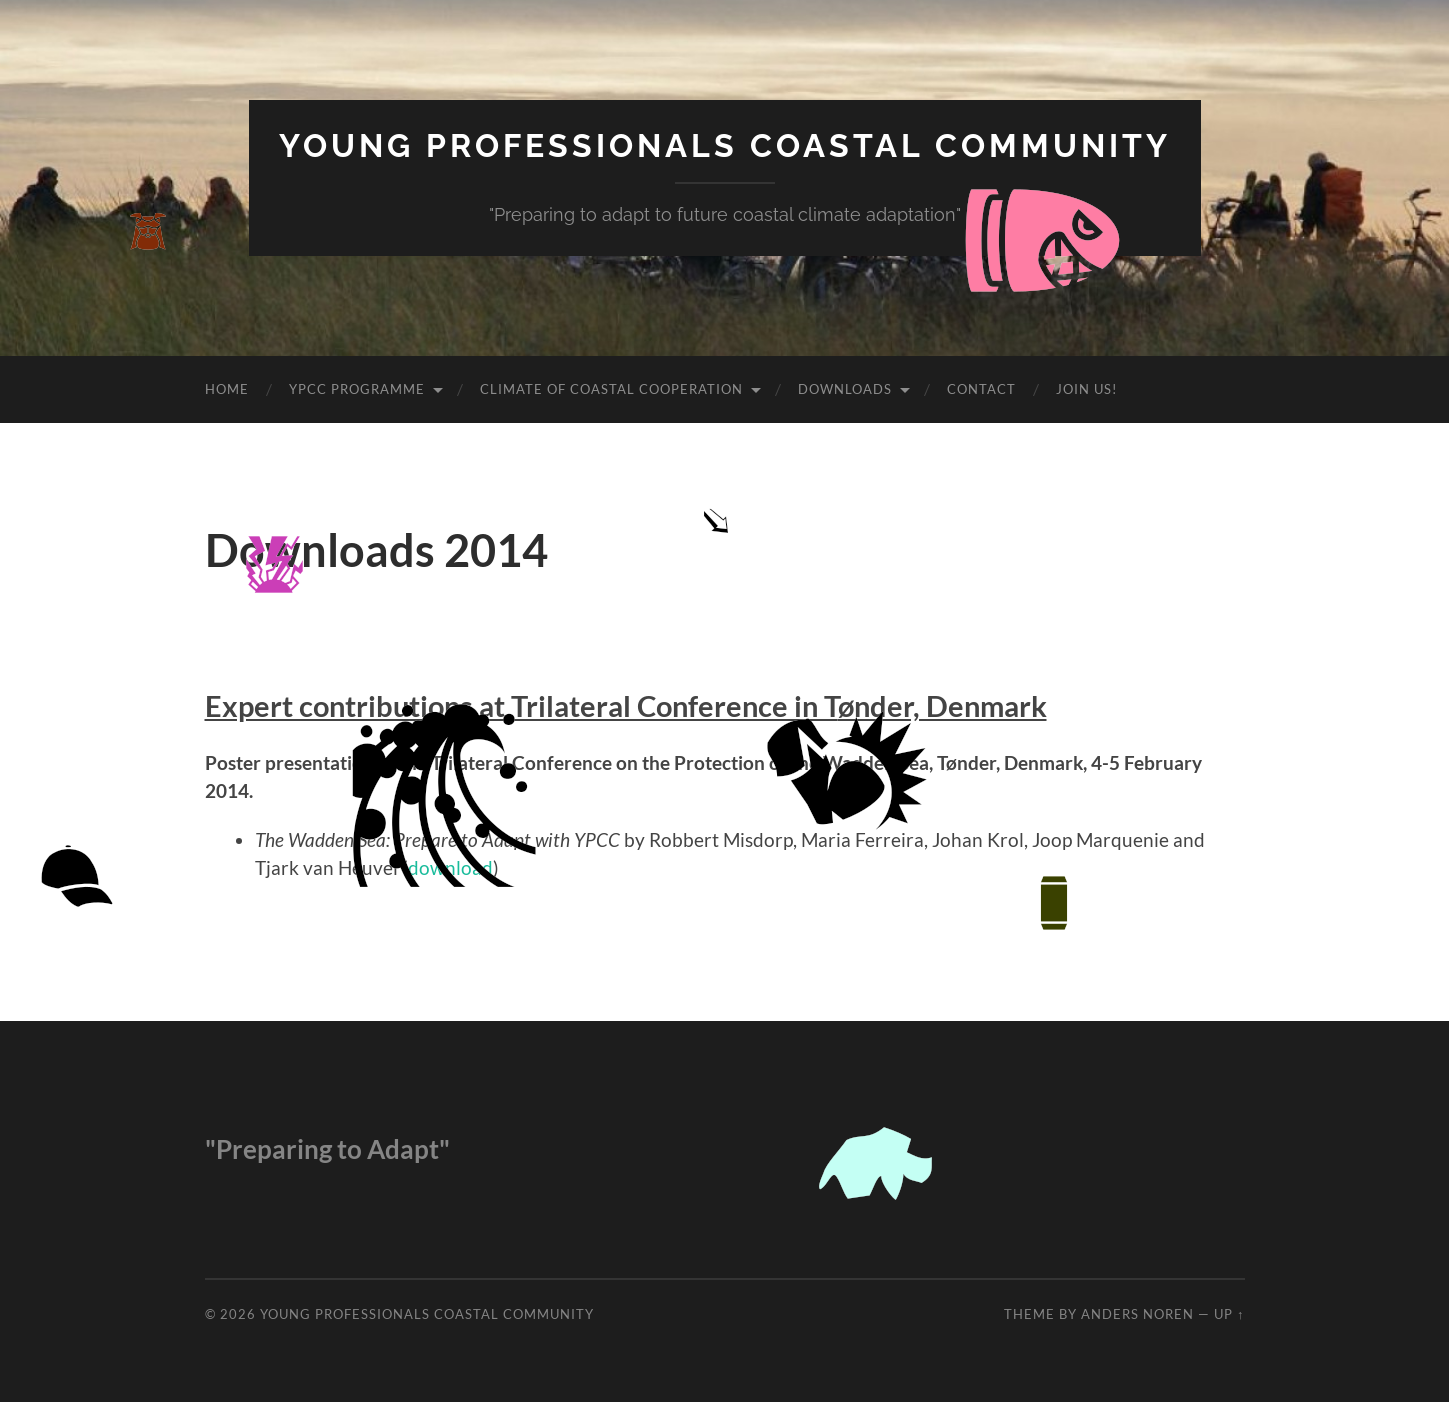  Describe the element at coordinates (274, 564) in the screenshot. I see `indicates energy discharge or power dispersal` at that location.